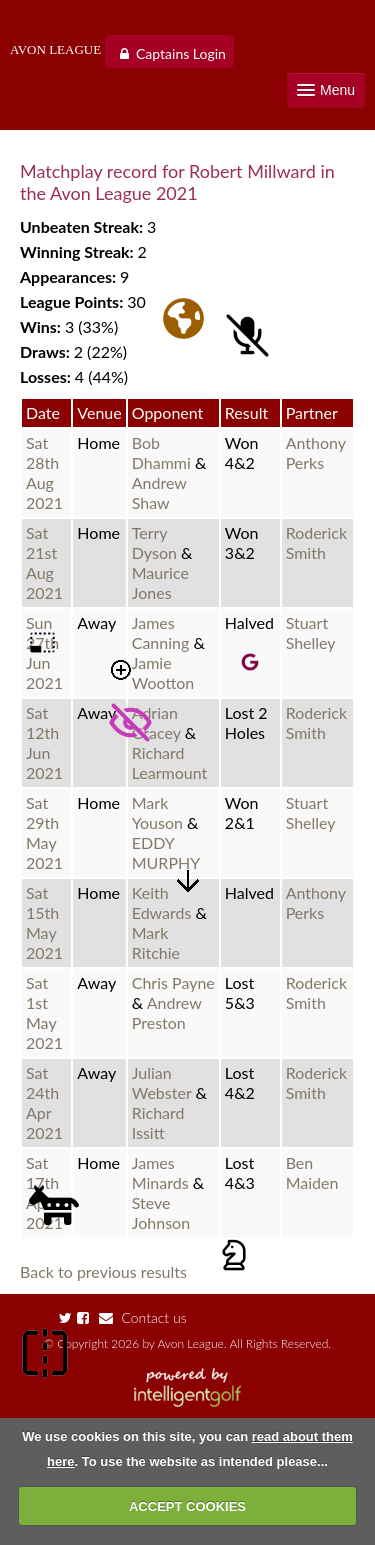 This screenshot has height=1545, width=375. Describe the element at coordinates (54, 1205) in the screenshot. I see `represents the Democratic Party affiliation` at that location.